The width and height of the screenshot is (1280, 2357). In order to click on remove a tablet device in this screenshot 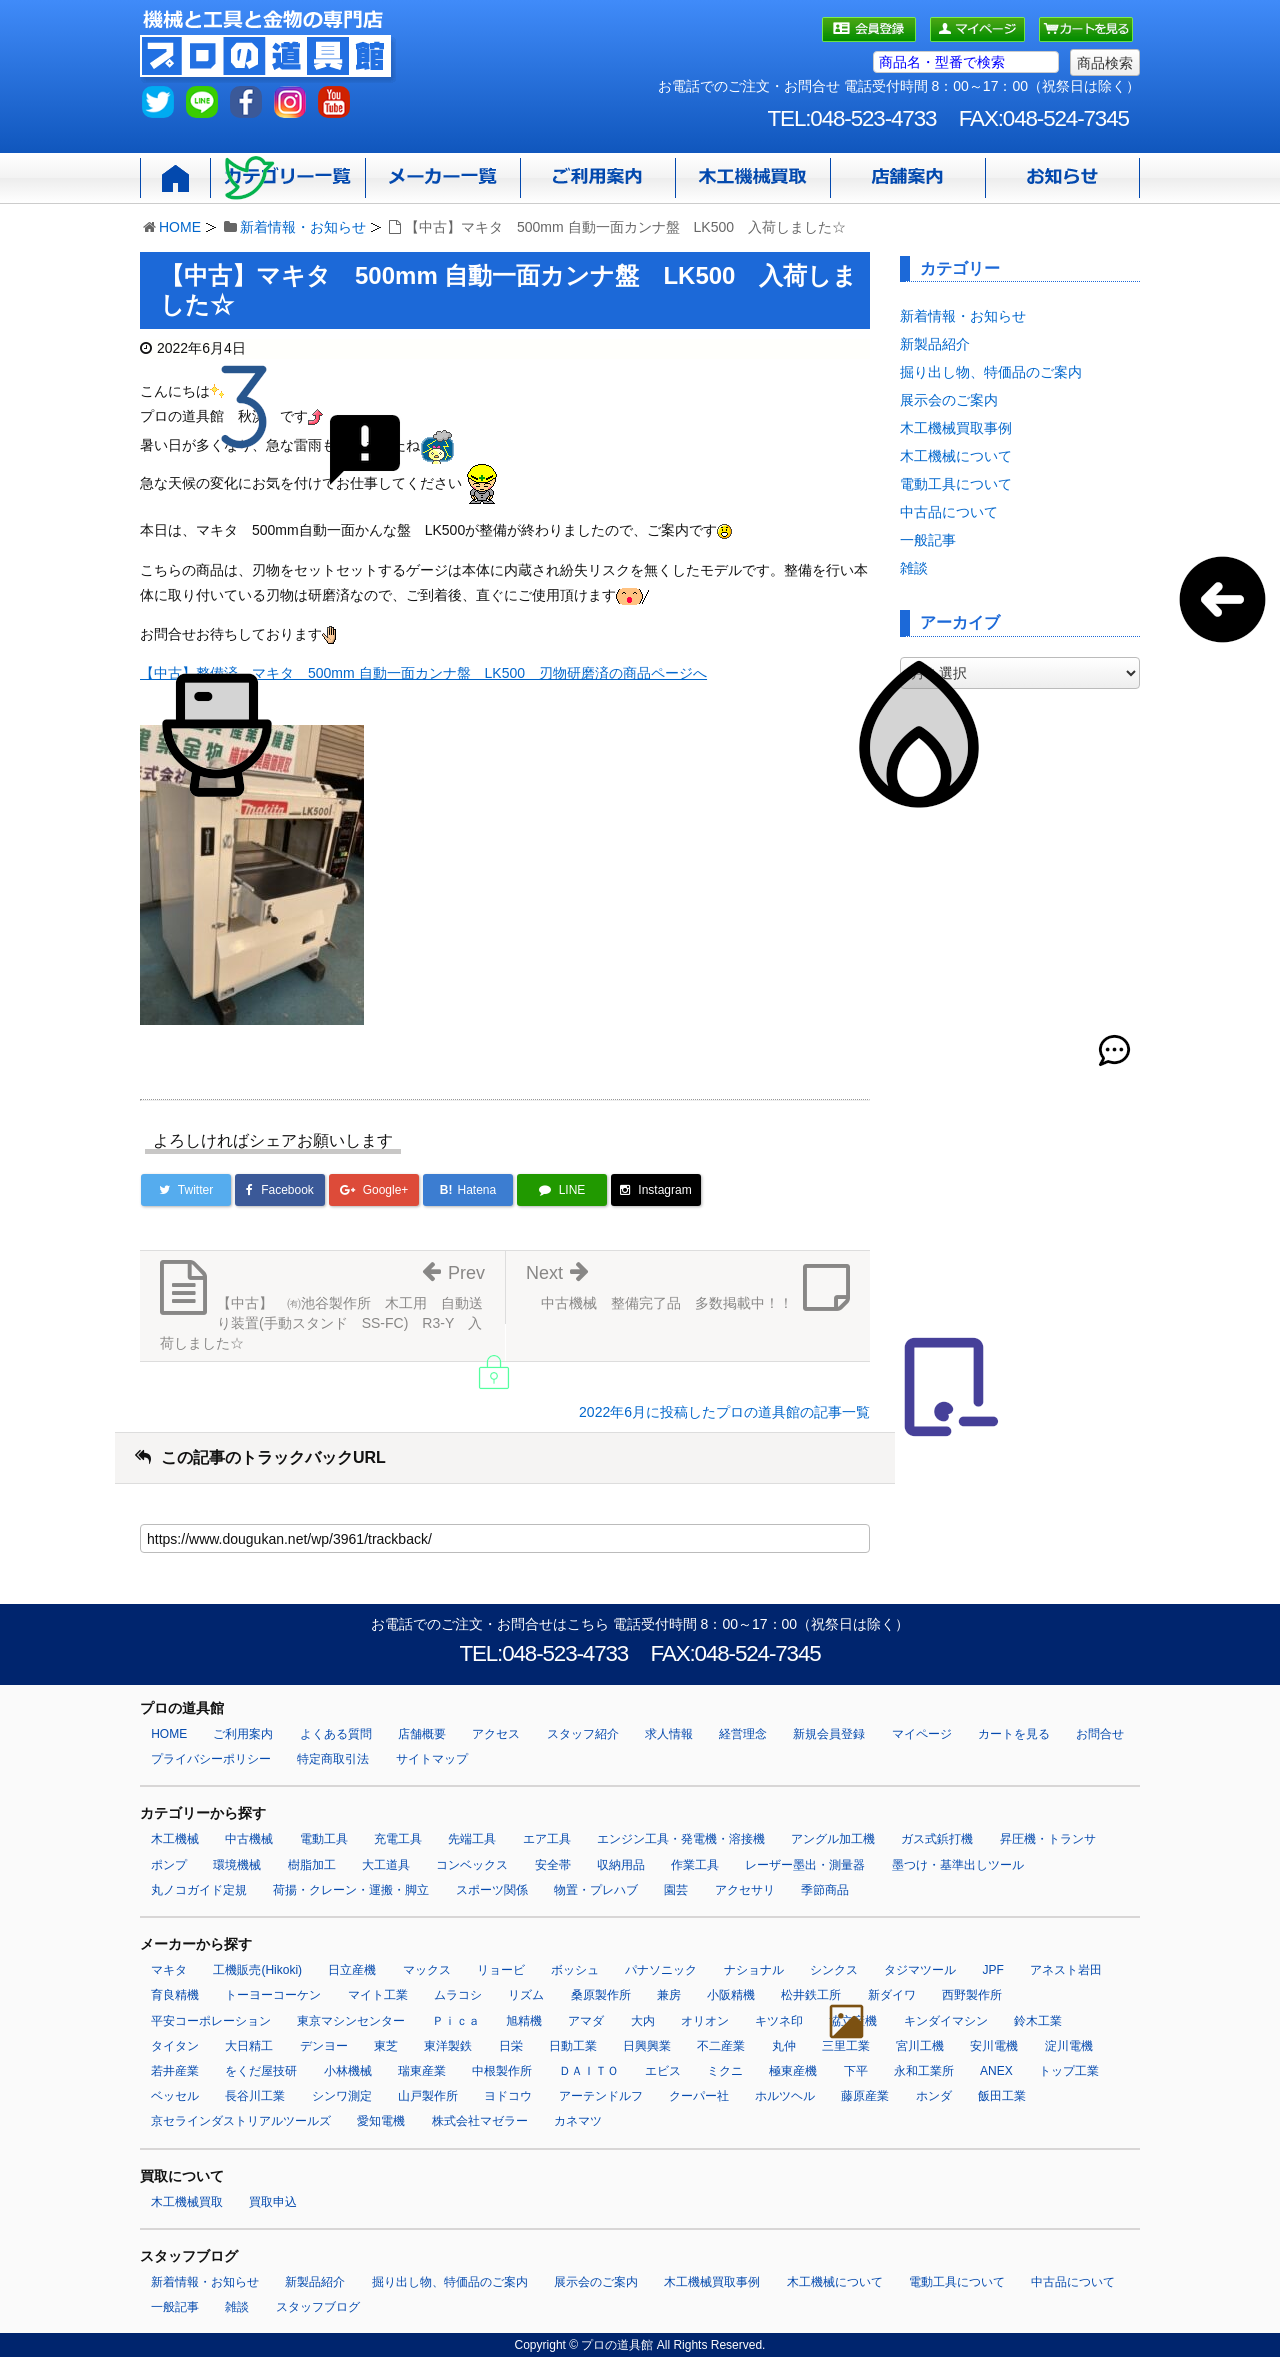, I will do `click(944, 1387)`.